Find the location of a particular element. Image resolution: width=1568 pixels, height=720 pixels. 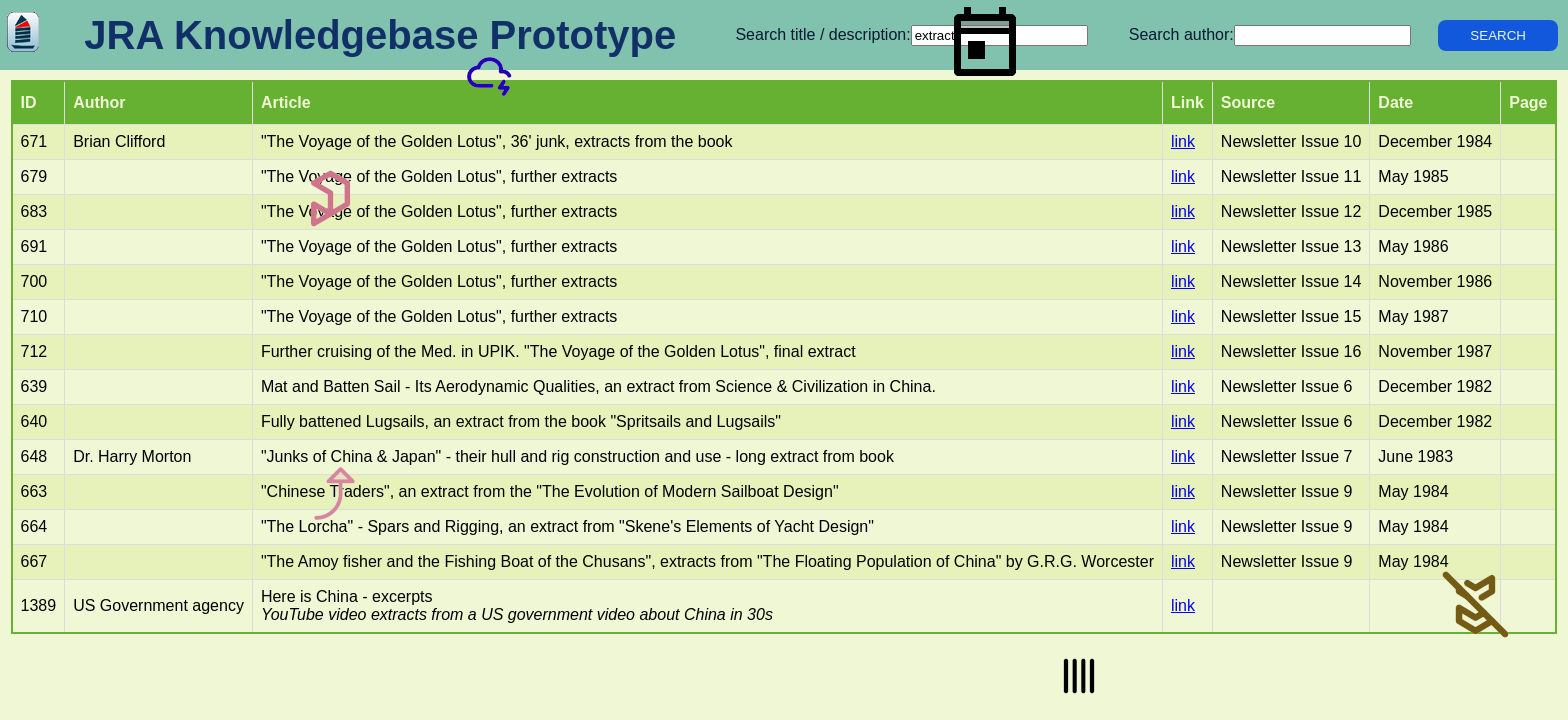

indicates a count or tally of four items is located at coordinates (1079, 676).